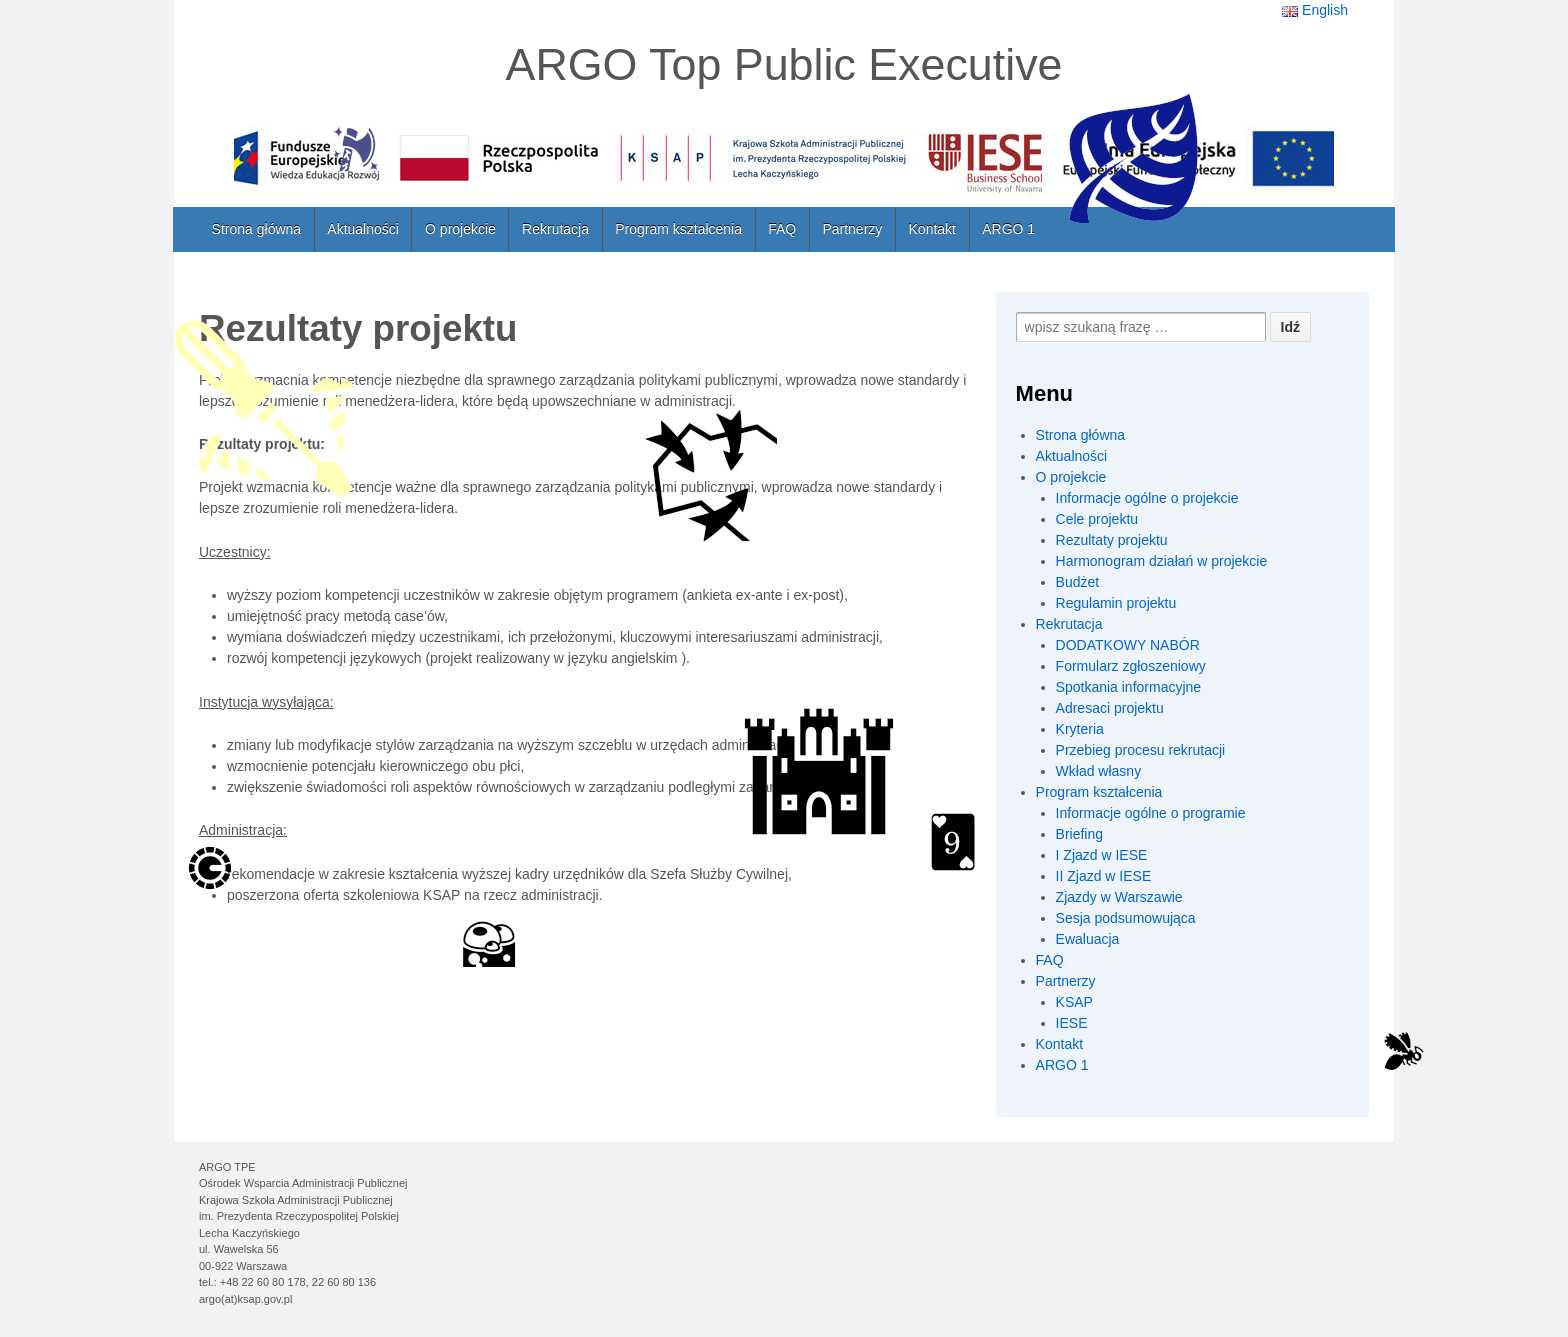 This screenshot has width=1568, height=1337. Describe the element at coordinates (819, 763) in the screenshot. I see `view castle or fortress location` at that location.